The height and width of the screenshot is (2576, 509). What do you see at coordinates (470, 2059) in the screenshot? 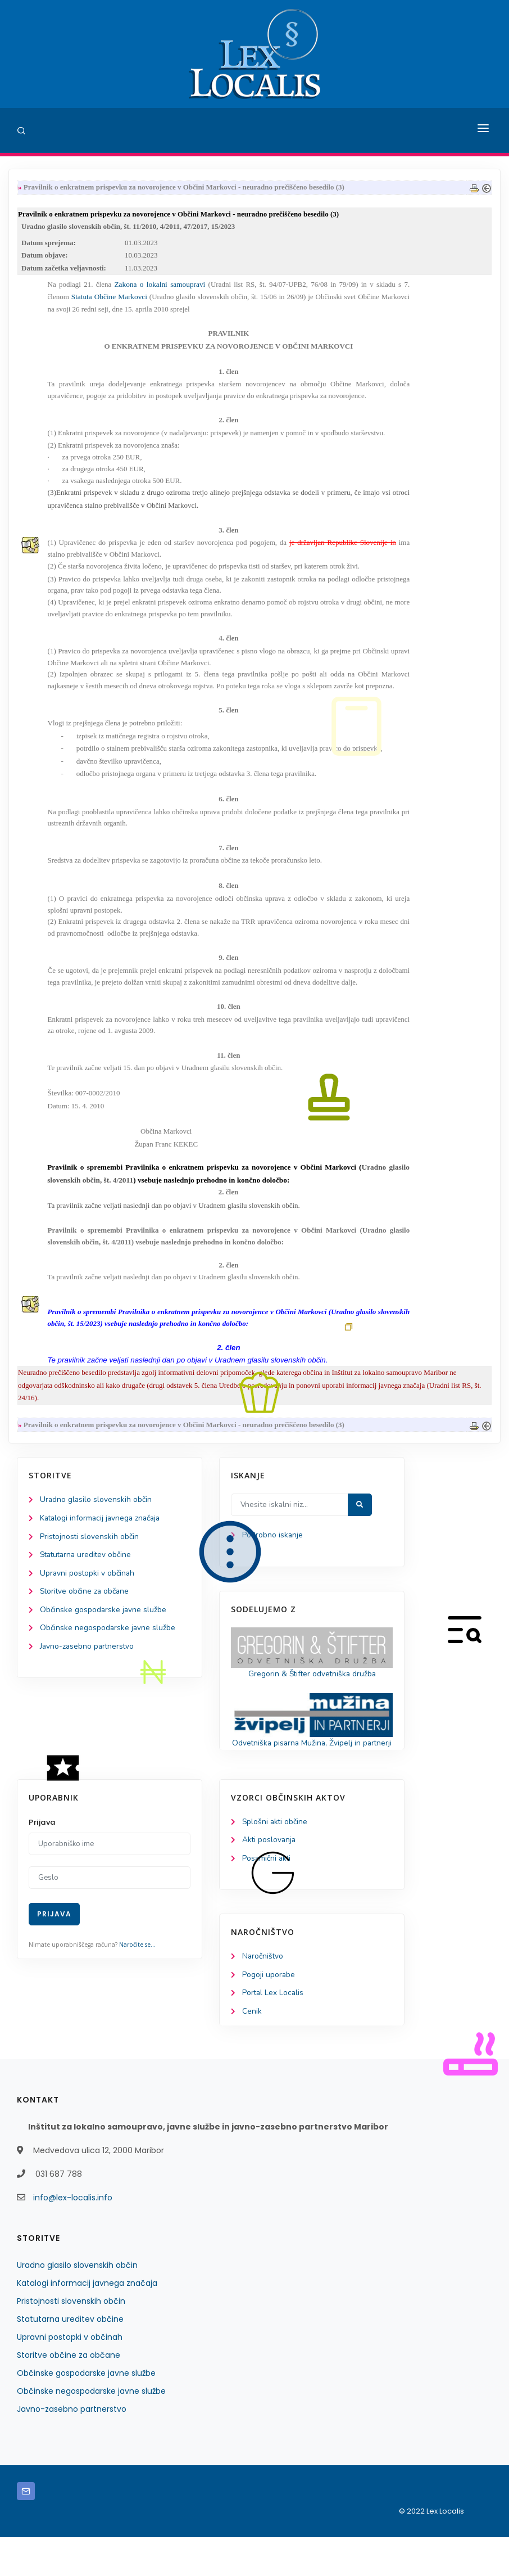
I see `indicates a designated smoking area` at bounding box center [470, 2059].